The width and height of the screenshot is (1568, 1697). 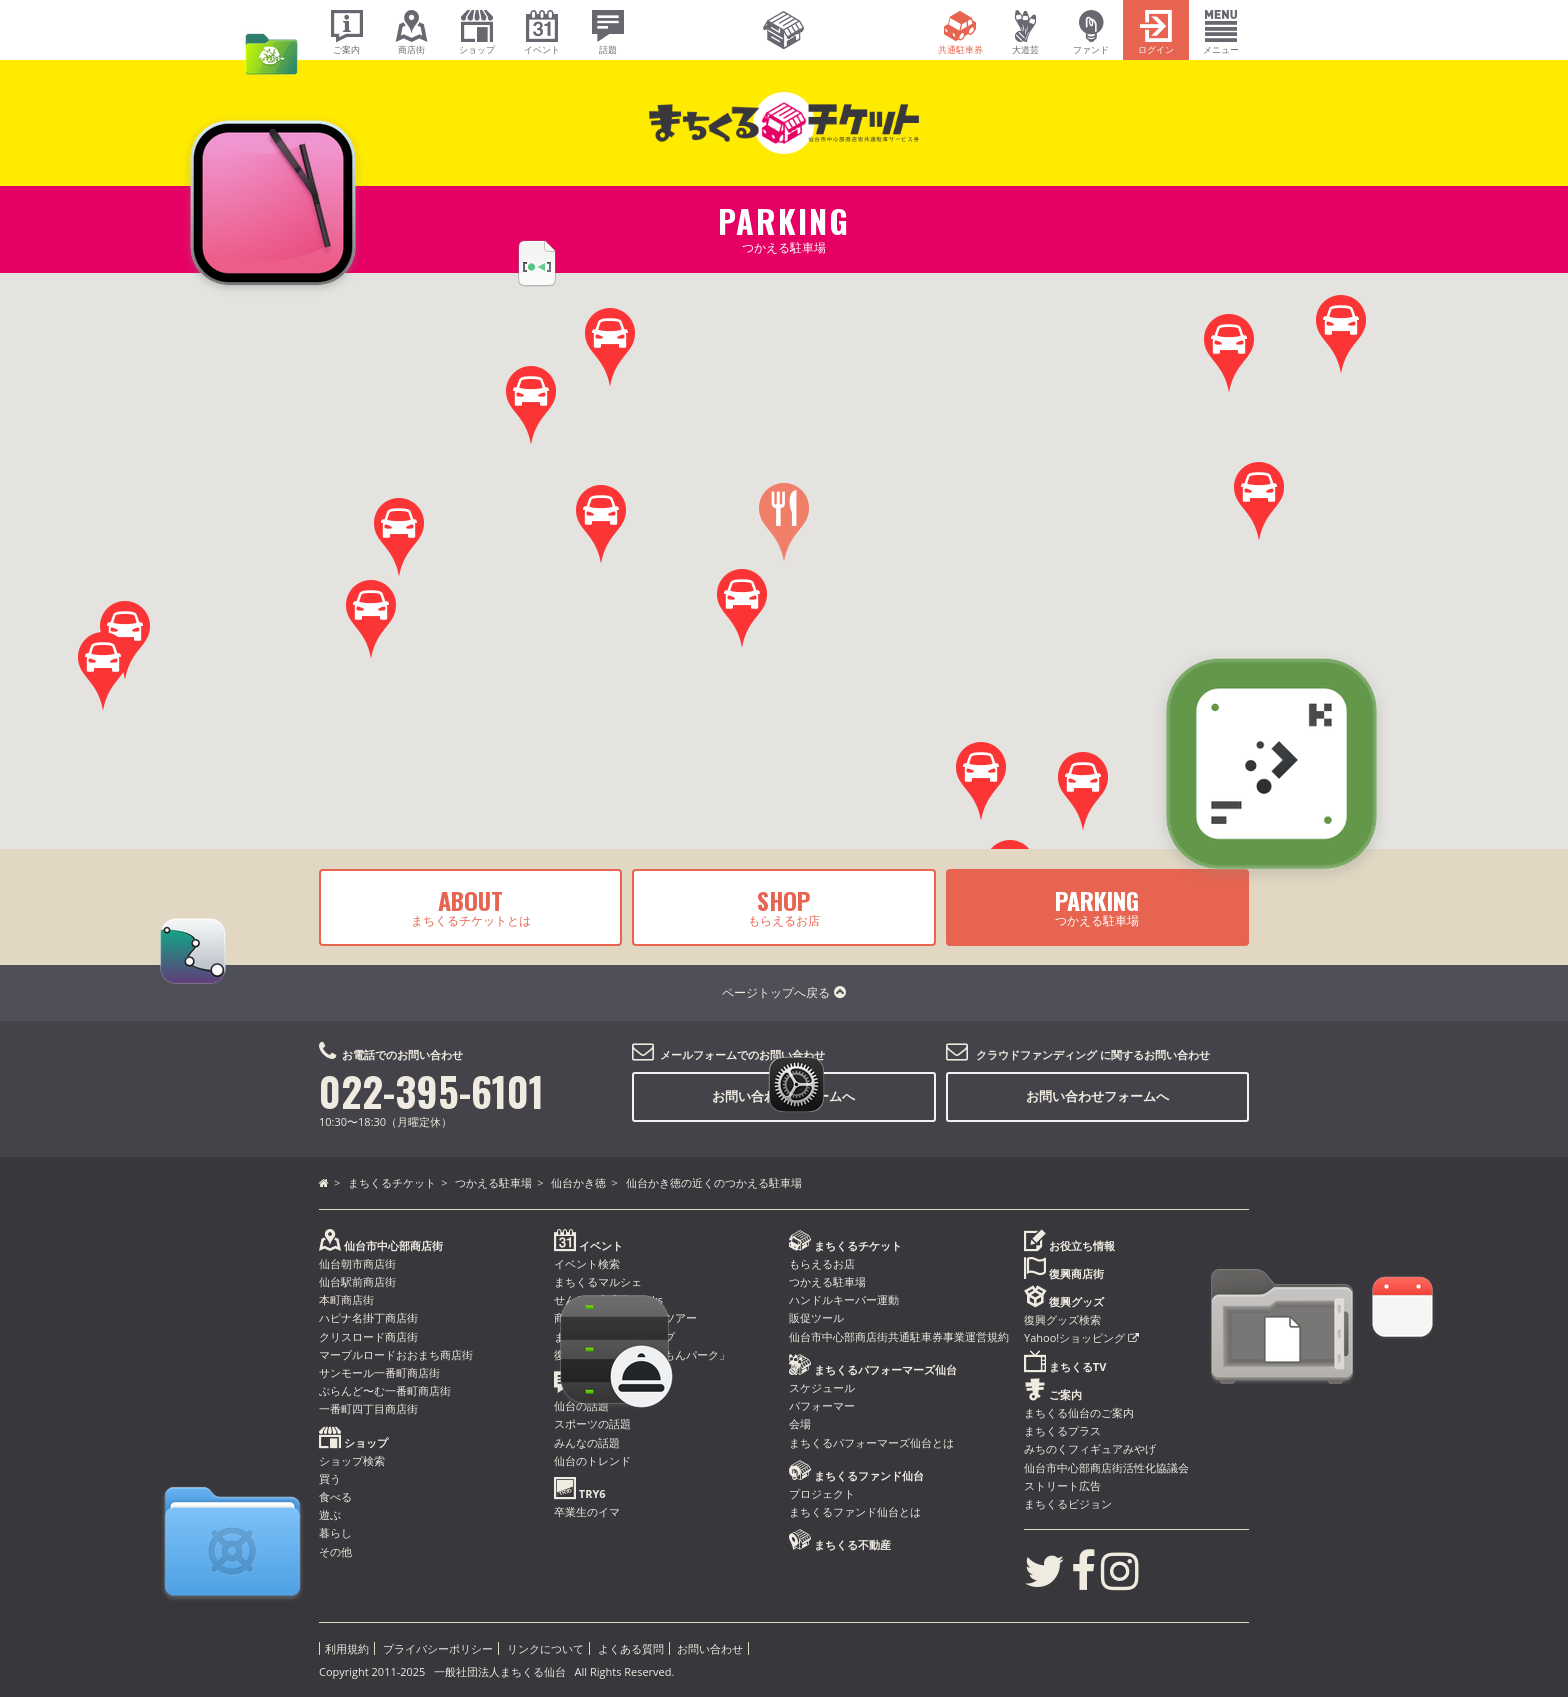 What do you see at coordinates (1271, 767) in the screenshot?
I see `access CPU and processor settings` at bounding box center [1271, 767].